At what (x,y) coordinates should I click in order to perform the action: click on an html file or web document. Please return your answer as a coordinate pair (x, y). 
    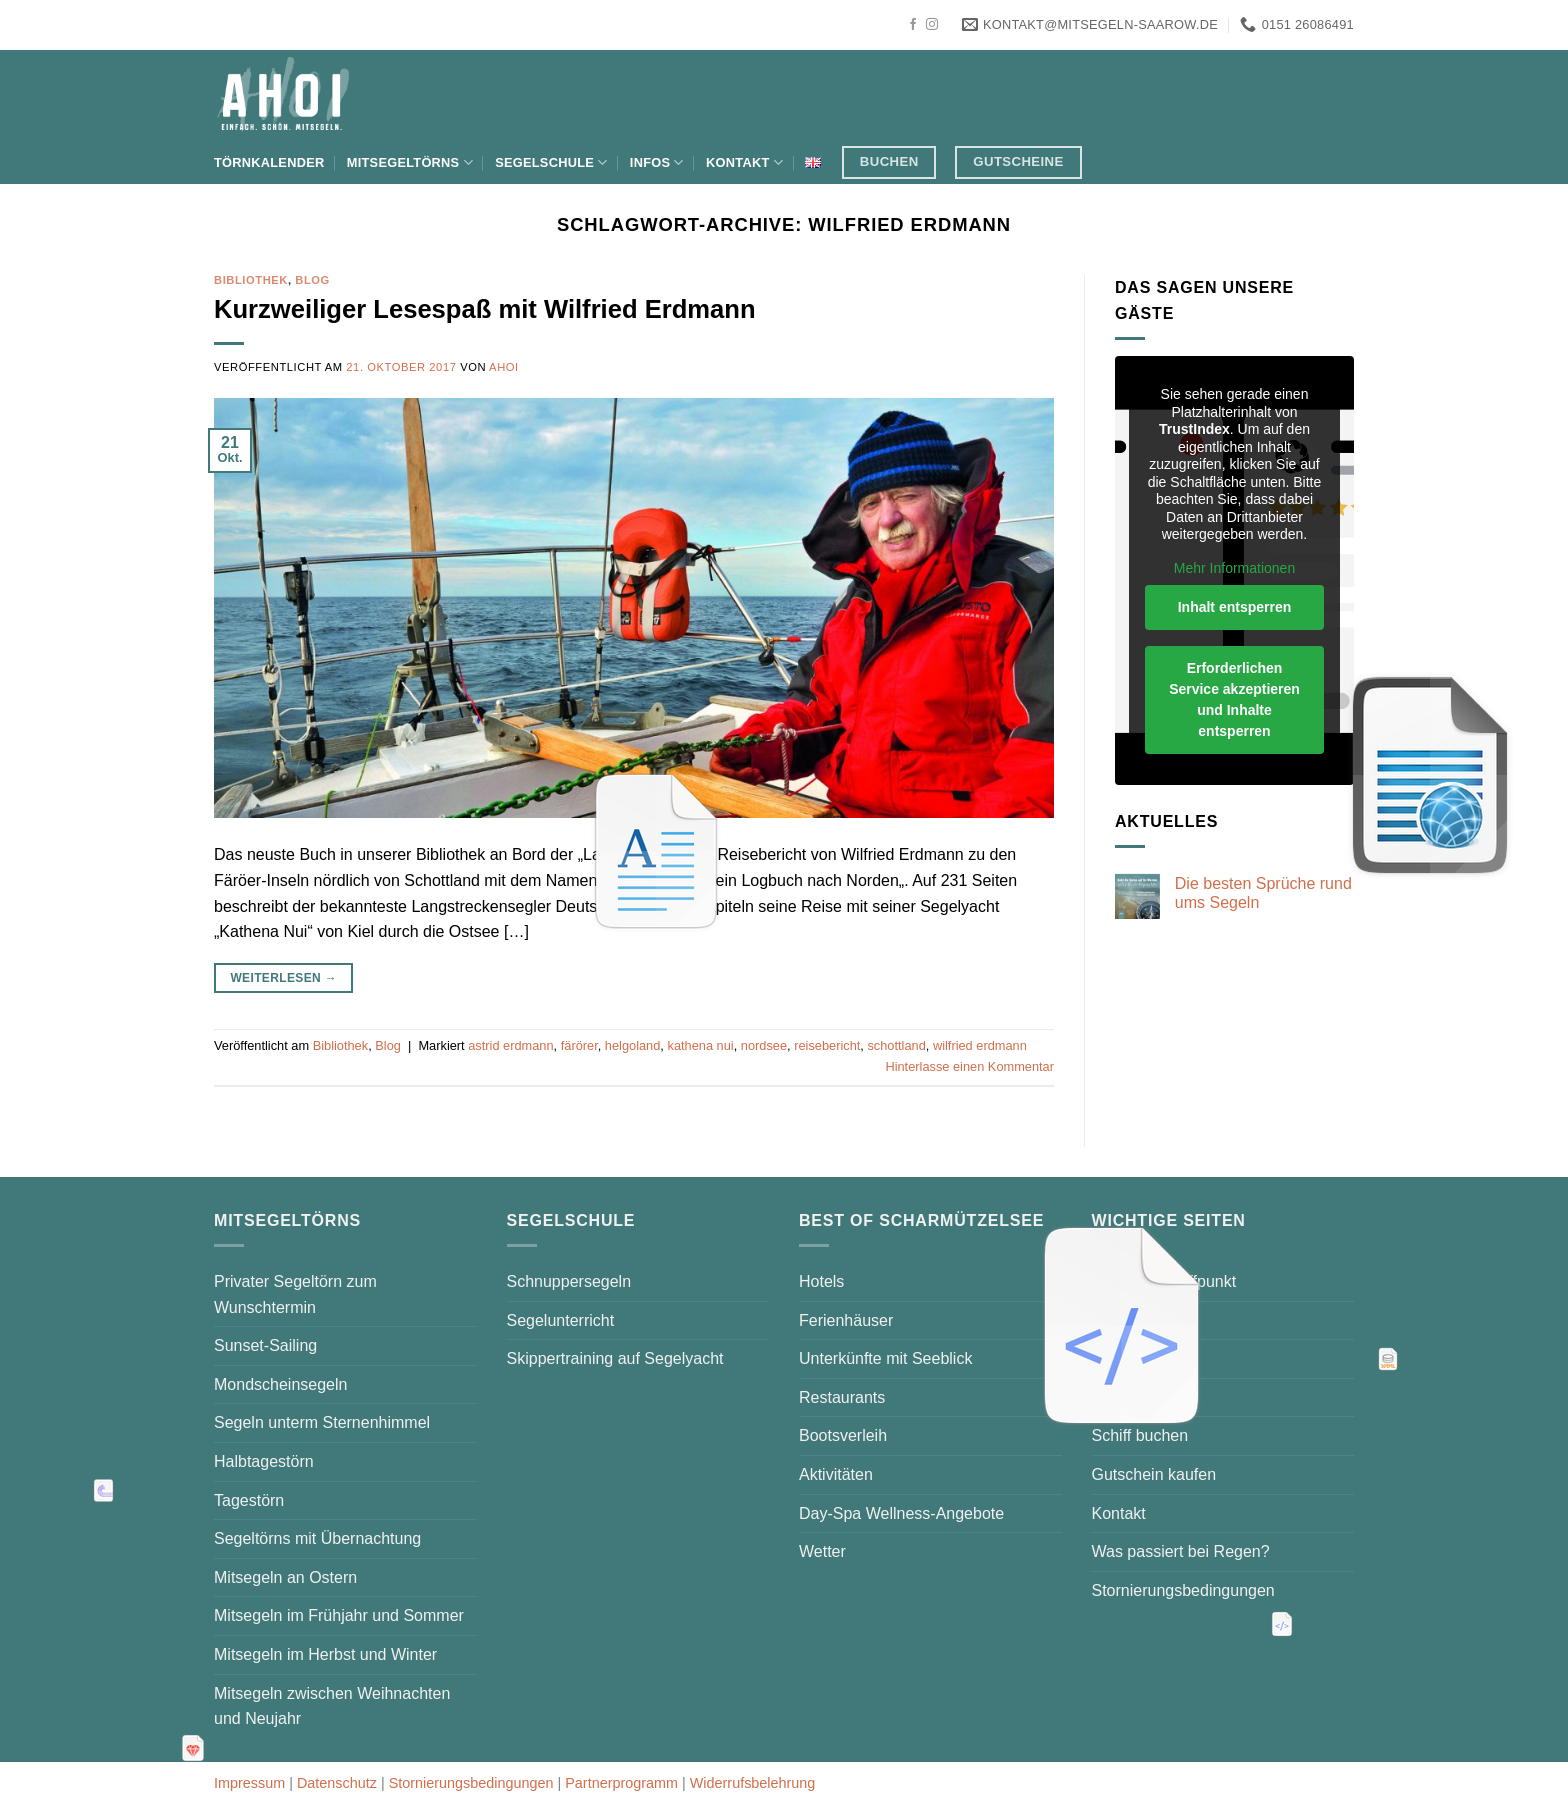
    Looking at the image, I should click on (1121, 1325).